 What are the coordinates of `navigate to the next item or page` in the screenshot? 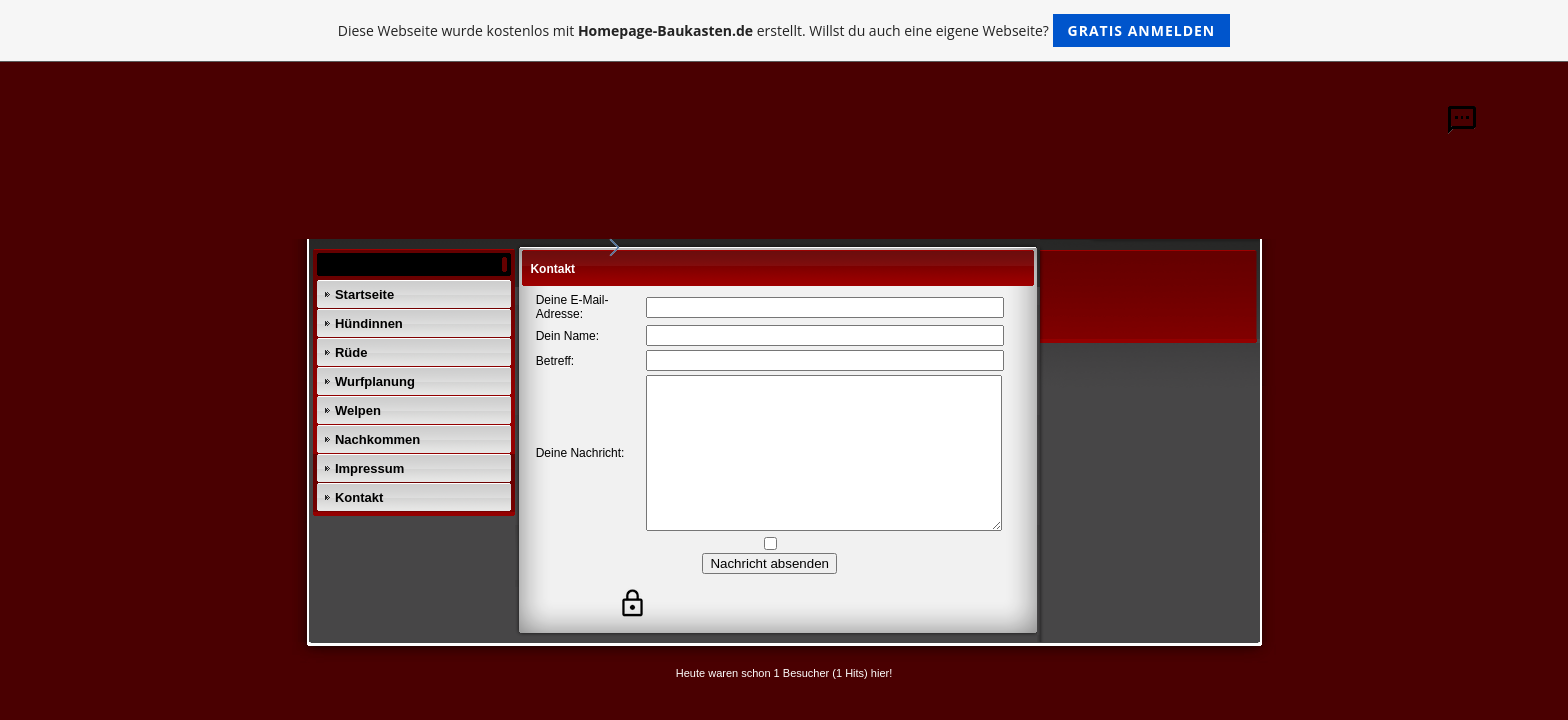 It's located at (614, 247).